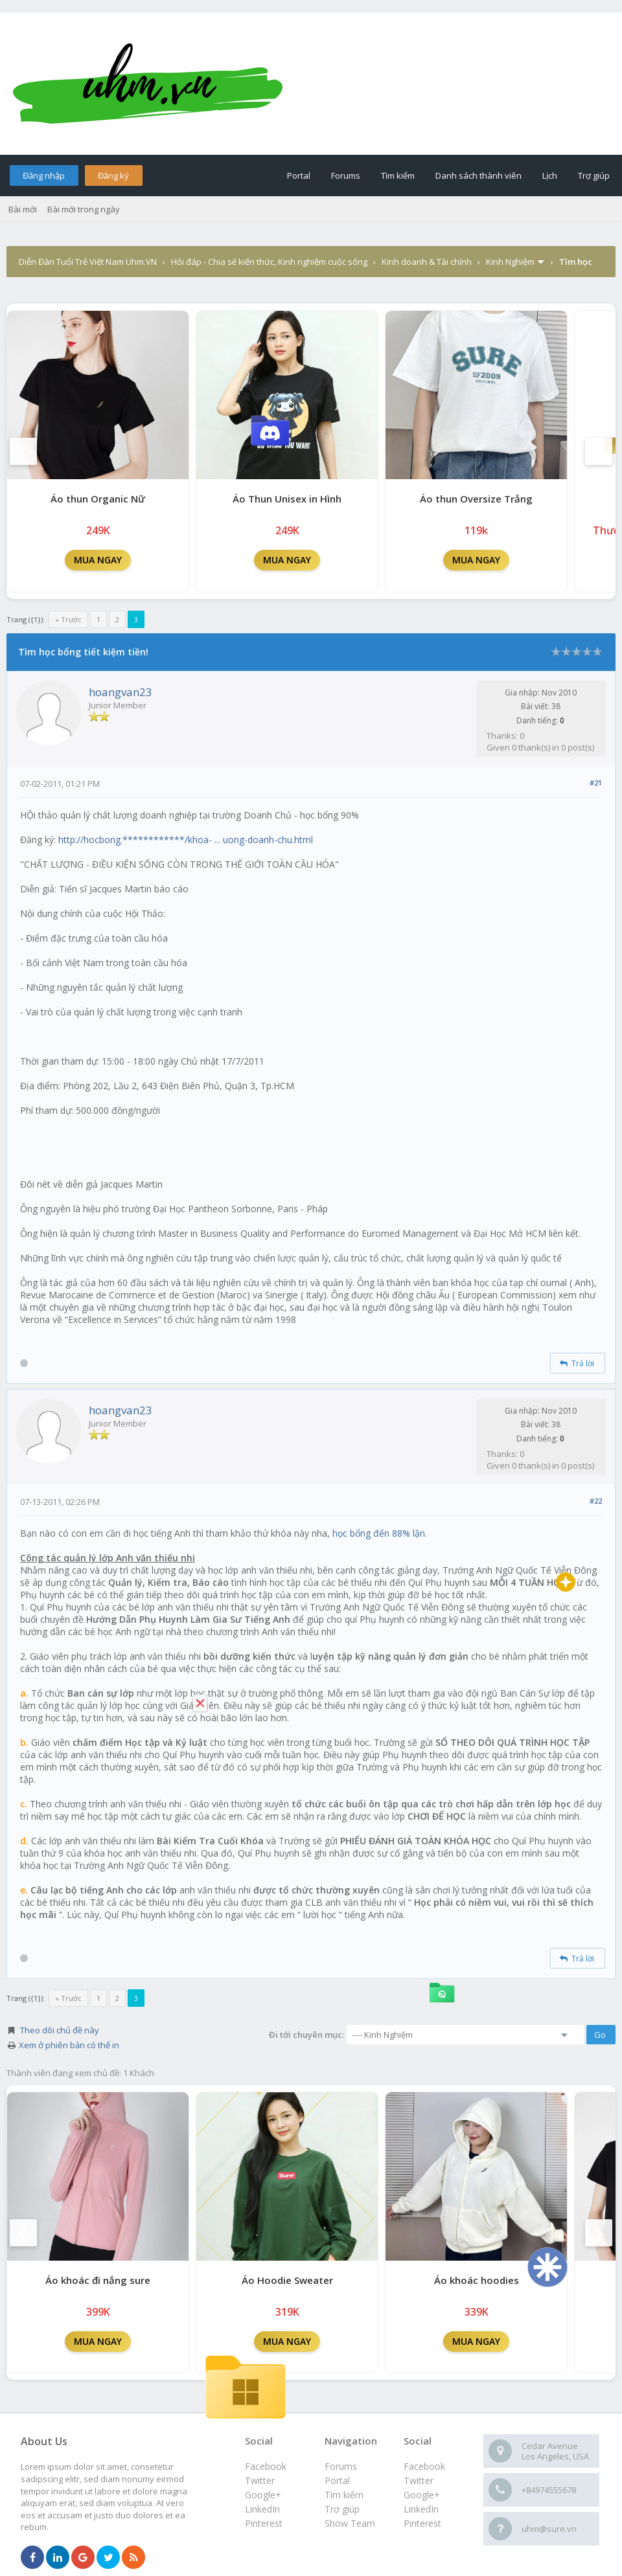  I want to click on open android 10 system folder, so click(442, 1993).